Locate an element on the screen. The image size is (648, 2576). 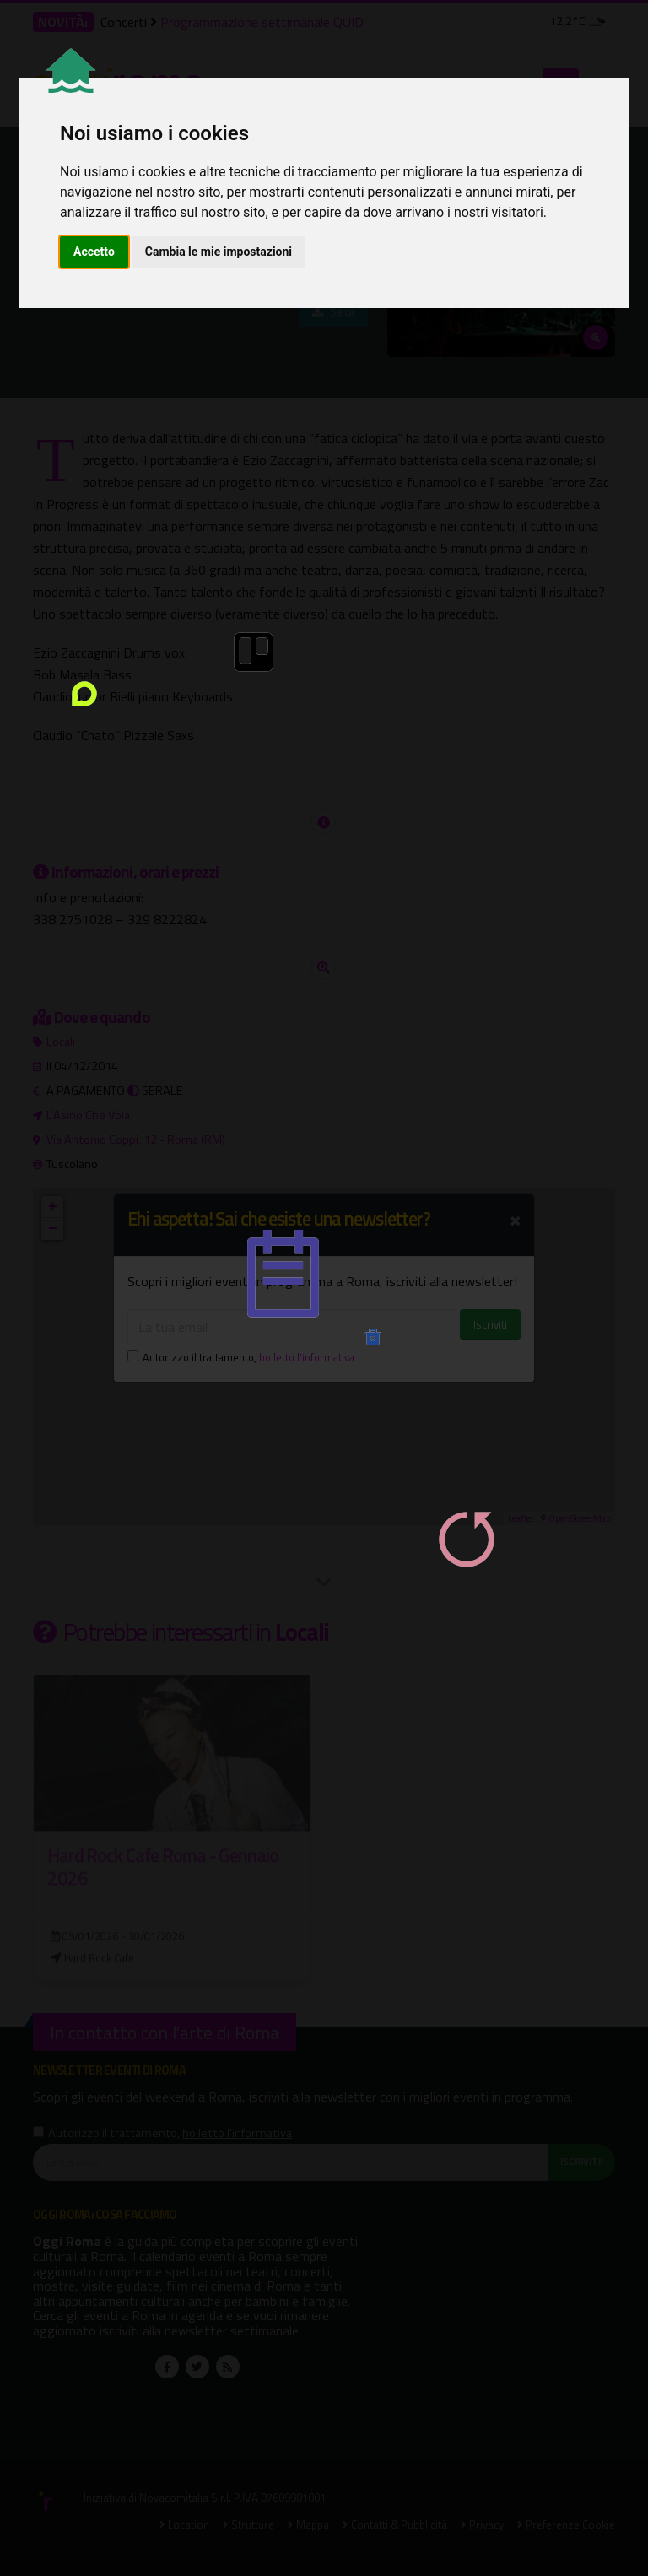
indicates flood warning or alert is located at coordinates (71, 73).